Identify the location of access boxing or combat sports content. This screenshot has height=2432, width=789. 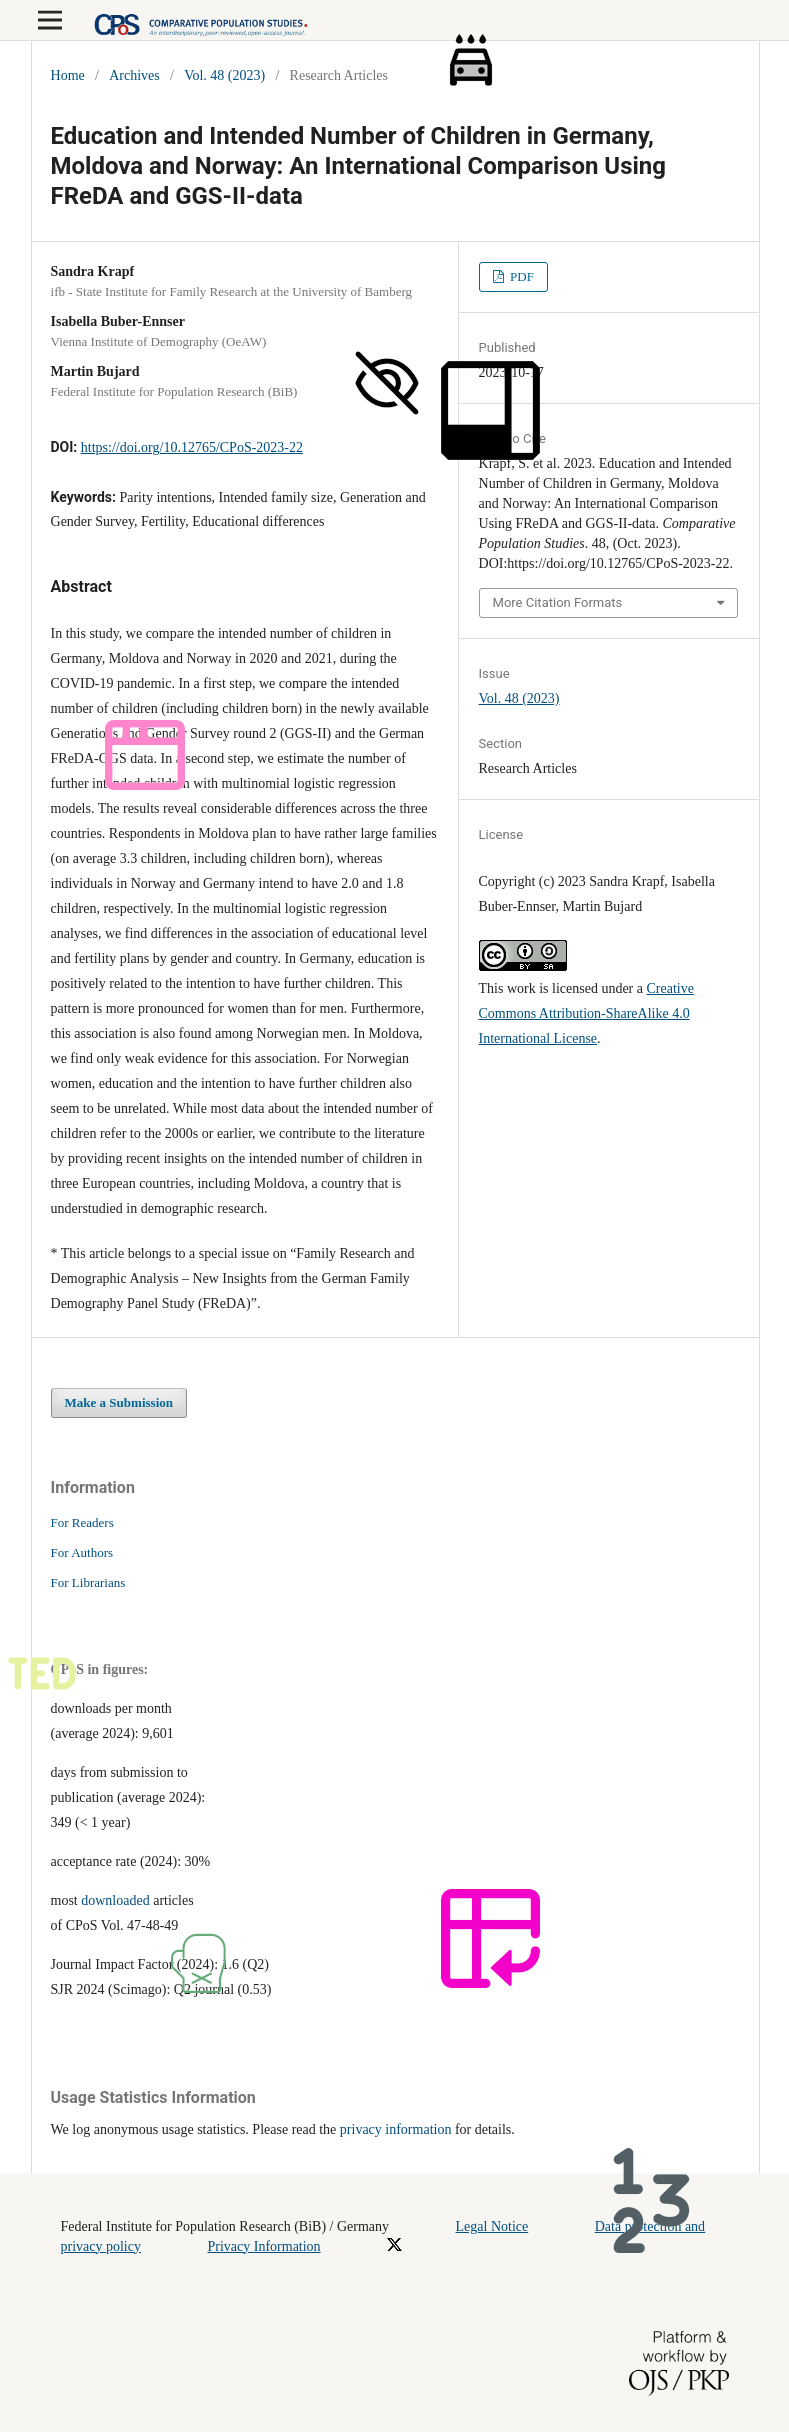
(199, 1964).